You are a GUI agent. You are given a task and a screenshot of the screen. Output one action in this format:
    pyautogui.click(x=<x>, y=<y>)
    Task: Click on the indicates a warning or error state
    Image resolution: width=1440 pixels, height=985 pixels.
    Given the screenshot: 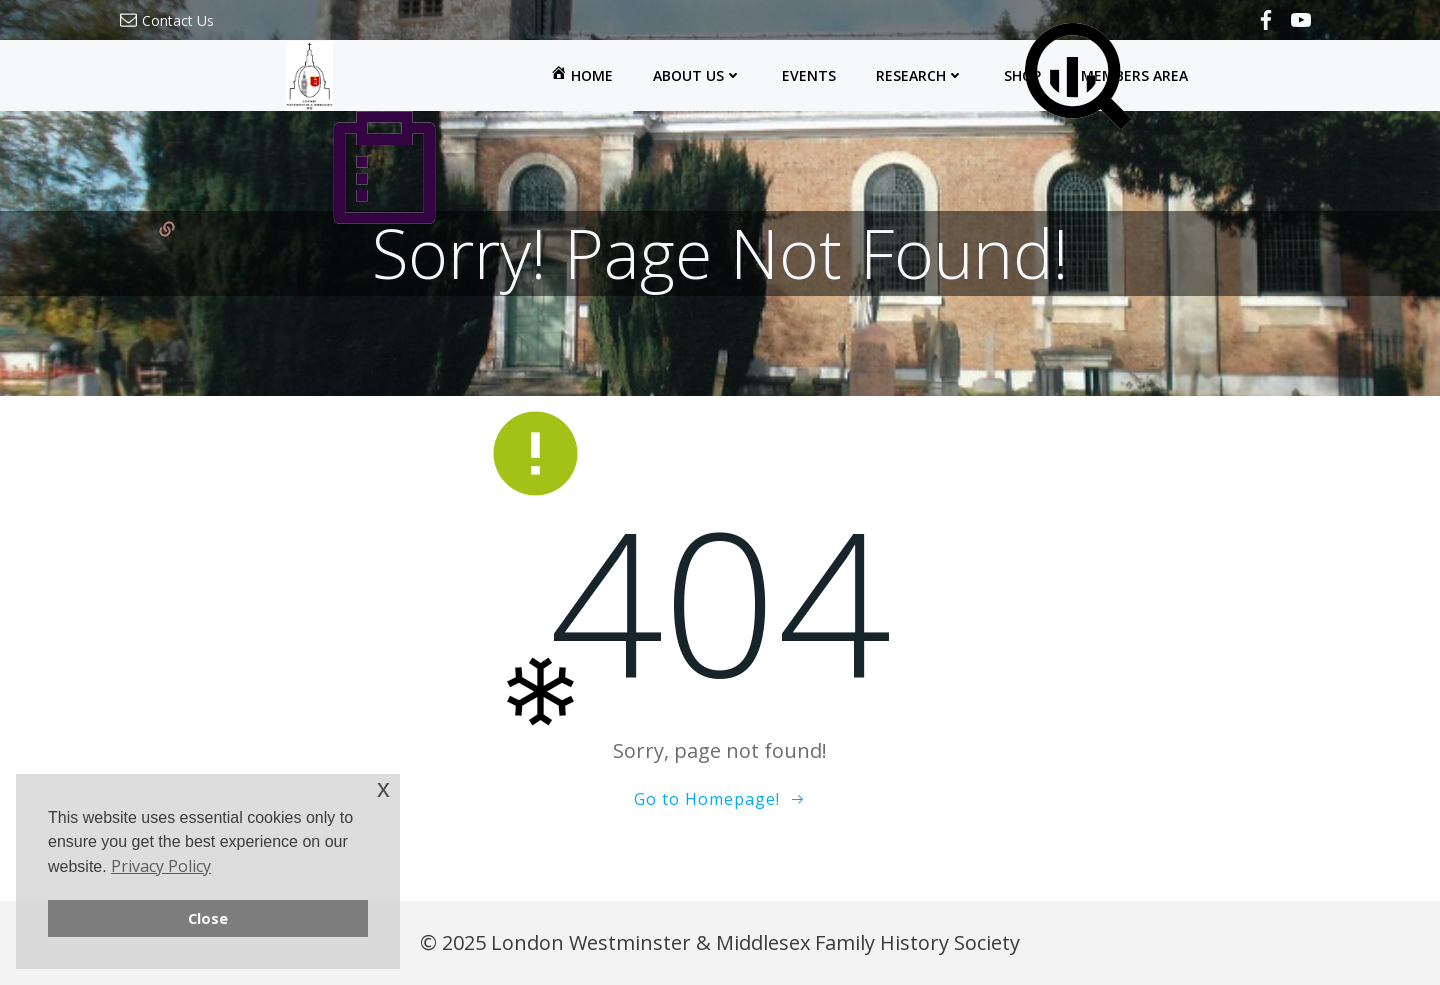 What is the action you would take?
    pyautogui.click(x=535, y=453)
    